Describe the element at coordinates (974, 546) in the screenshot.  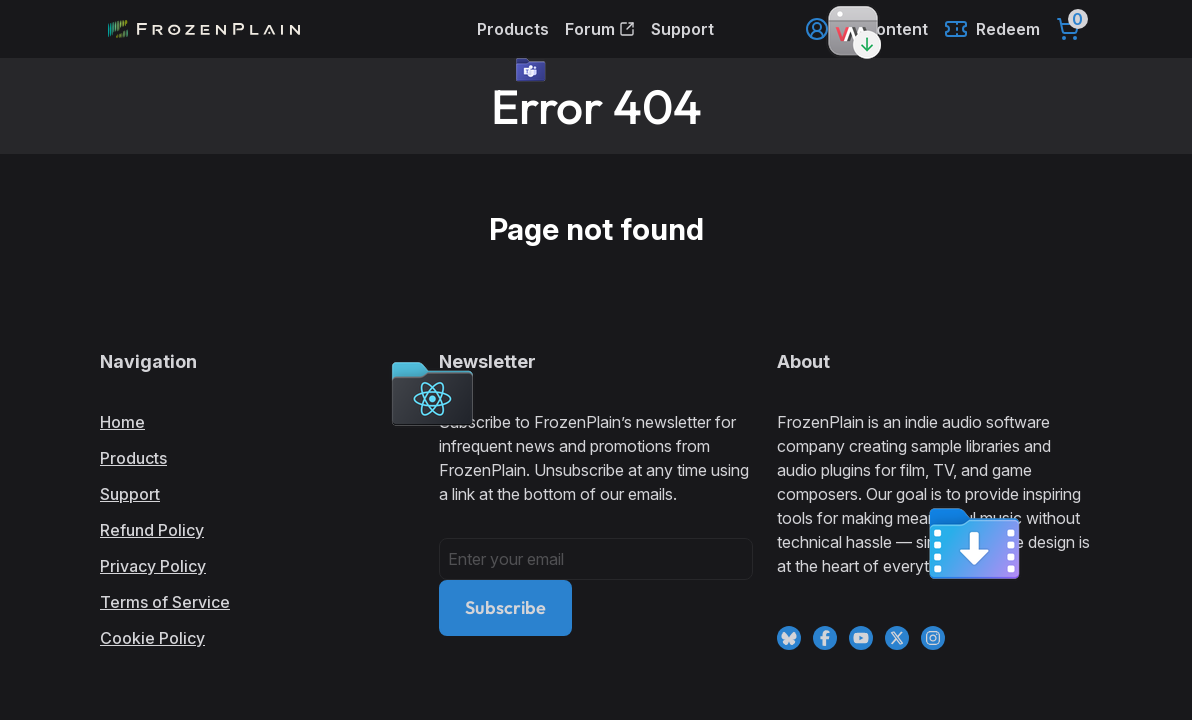
I see `open folder containing downloaded videos` at that location.